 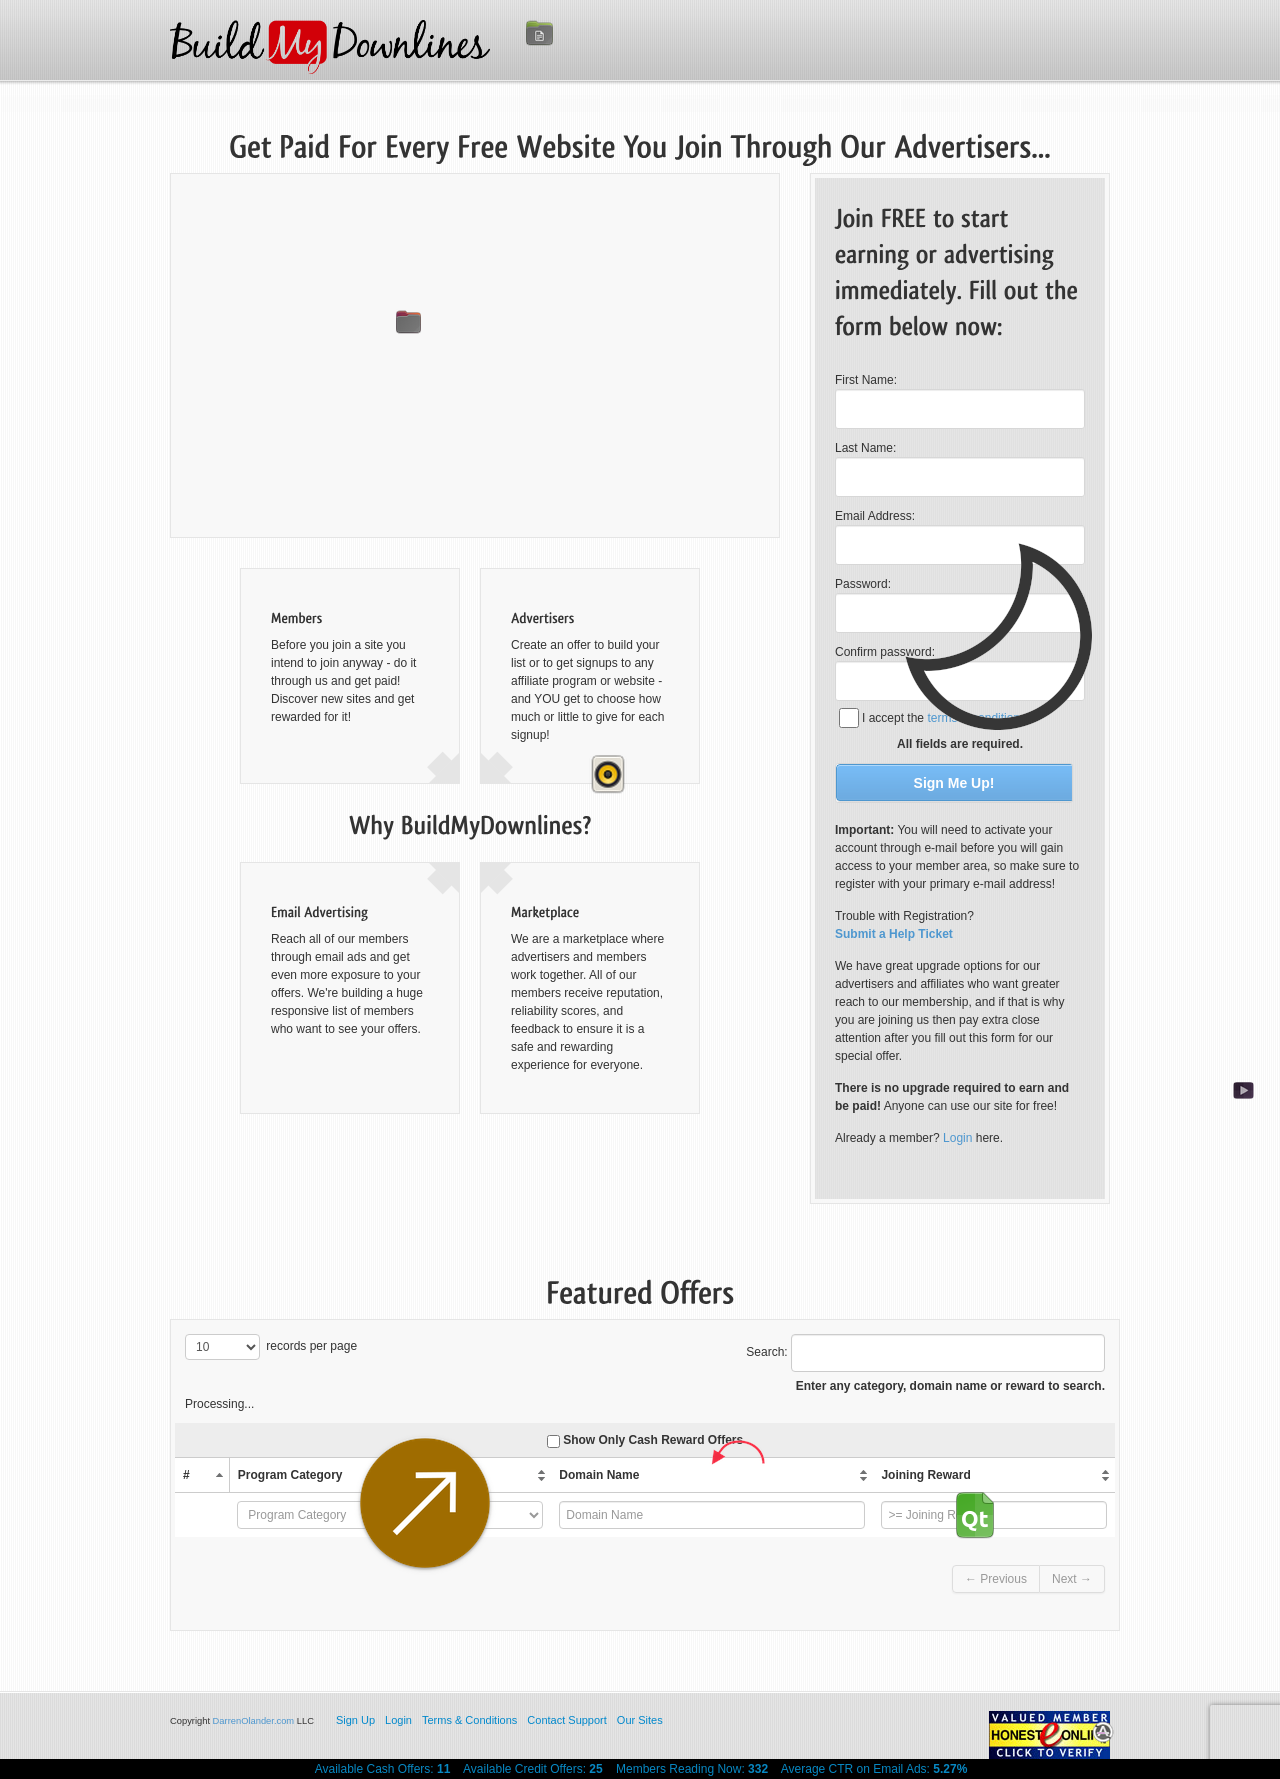 What do you see at coordinates (408, 321) in the screenshot?
I see `open a folder or directory` at bounding box center [408, 321].